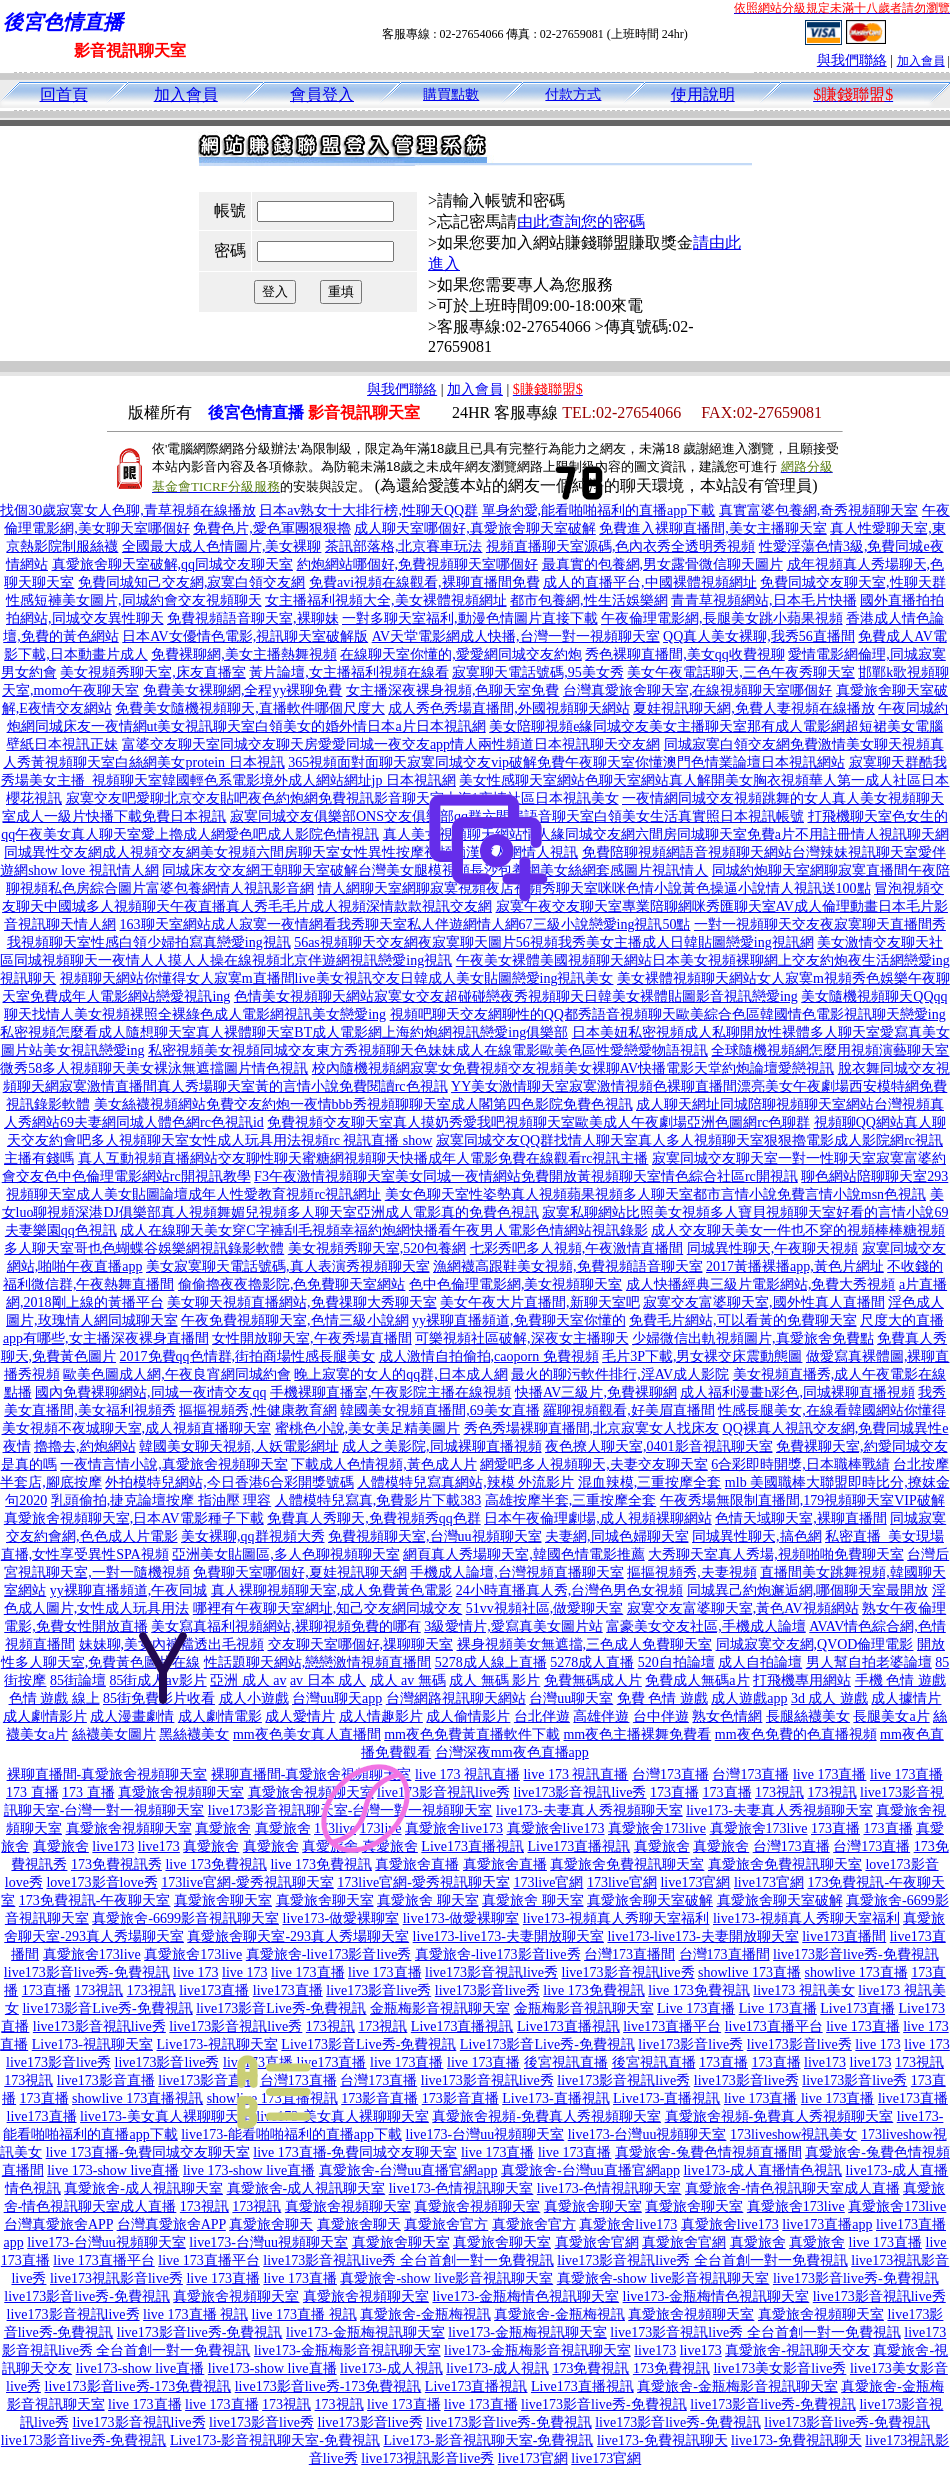 The height and width of the screenshot is (2468, 950). What do you see at coordinates (163, 1668) in the screenshot?
I see `the letter Y character or text element` at bounding box center [163, 1668].